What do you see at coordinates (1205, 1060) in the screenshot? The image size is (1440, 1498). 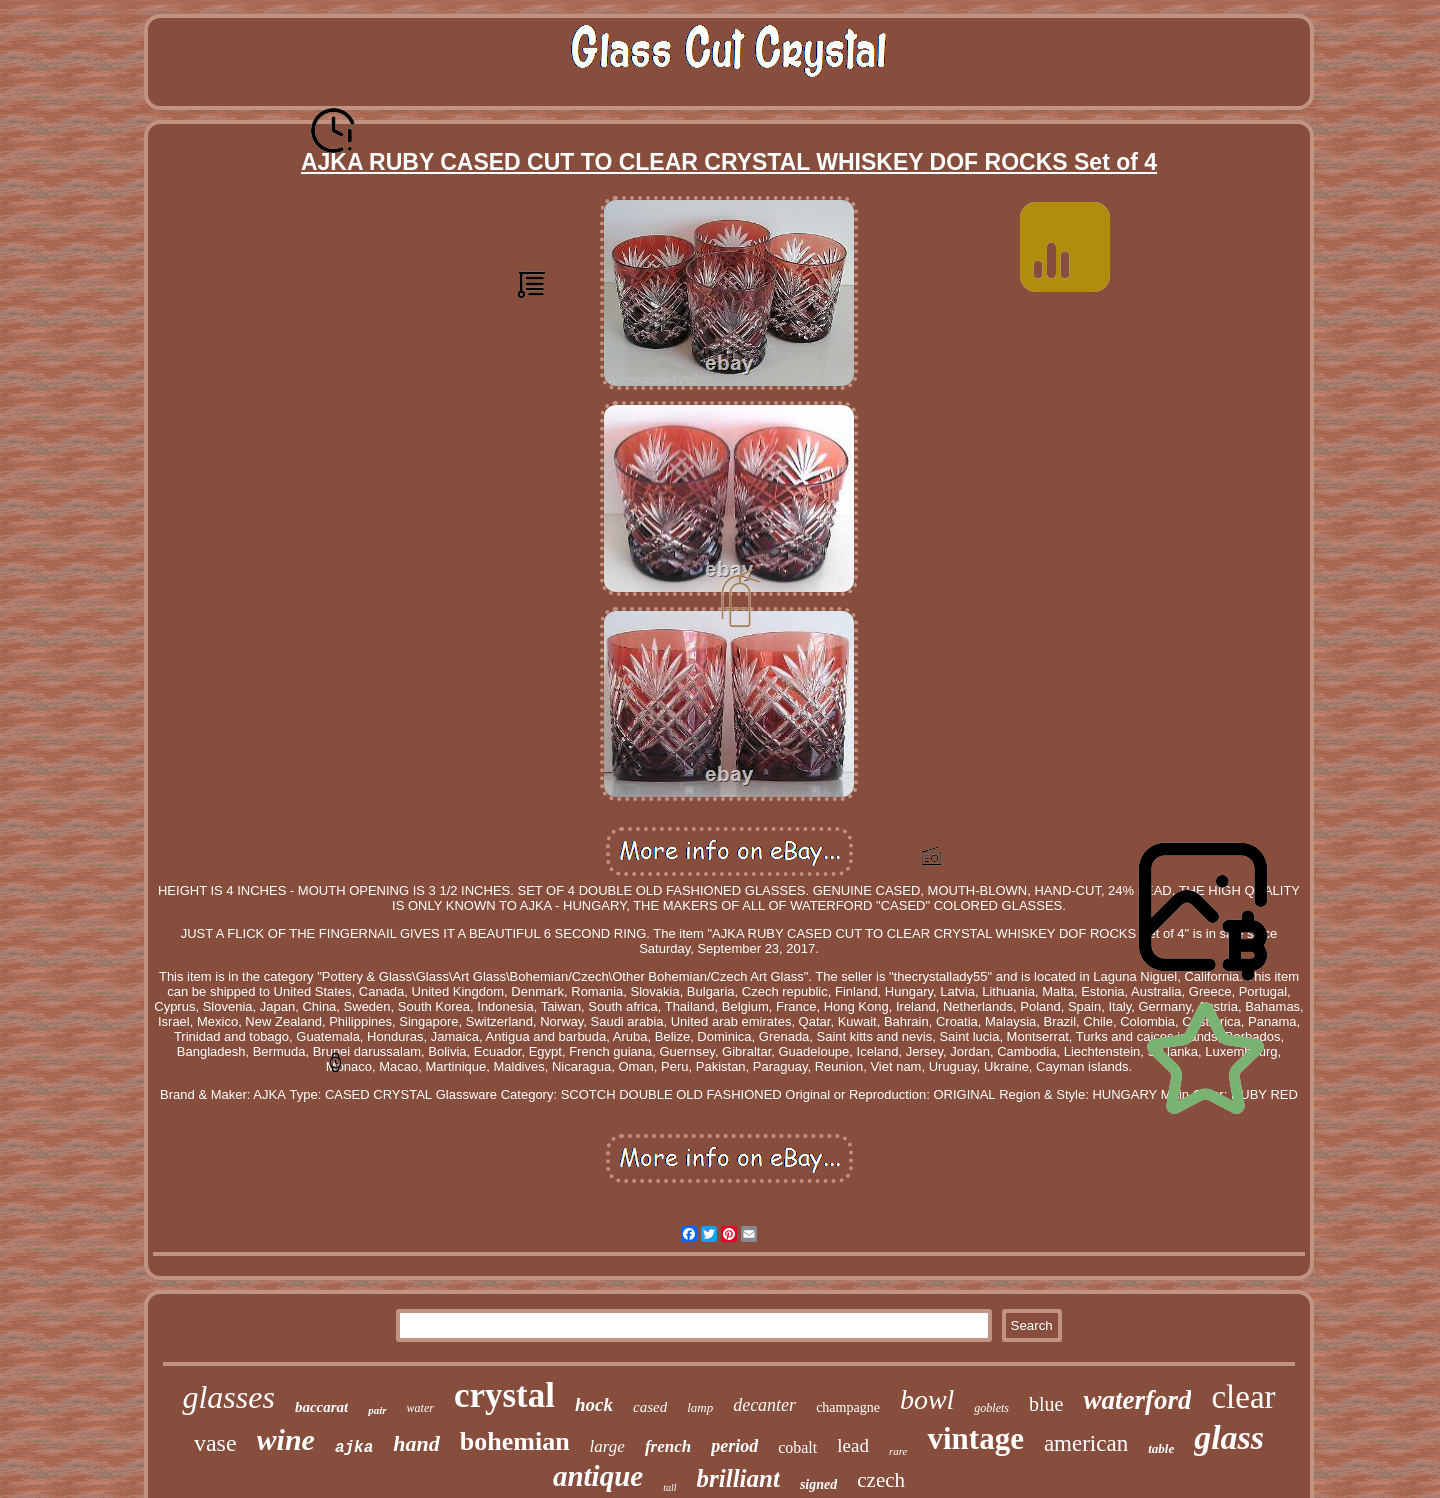 I see `add item to favorites` at bounding box center [1205, 1060].